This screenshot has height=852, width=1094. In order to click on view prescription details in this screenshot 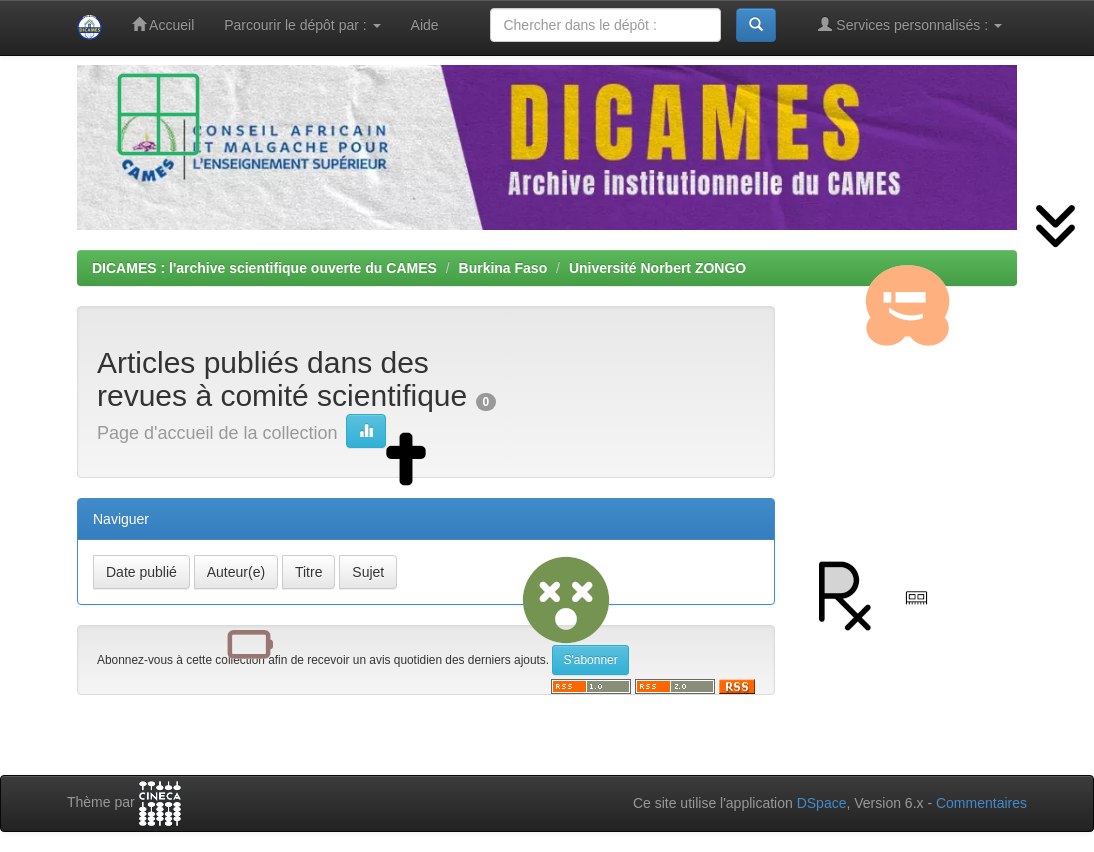, I will do `click(842, 596)`.